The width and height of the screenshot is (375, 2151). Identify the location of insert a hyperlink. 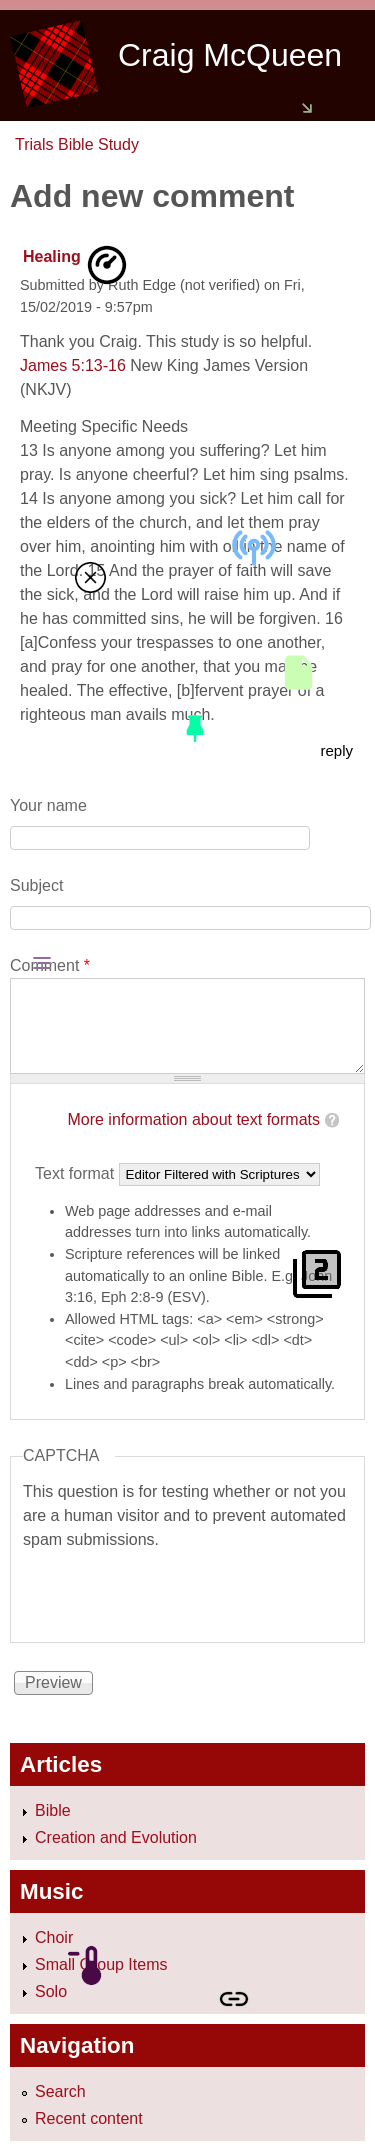
(234, 1999).